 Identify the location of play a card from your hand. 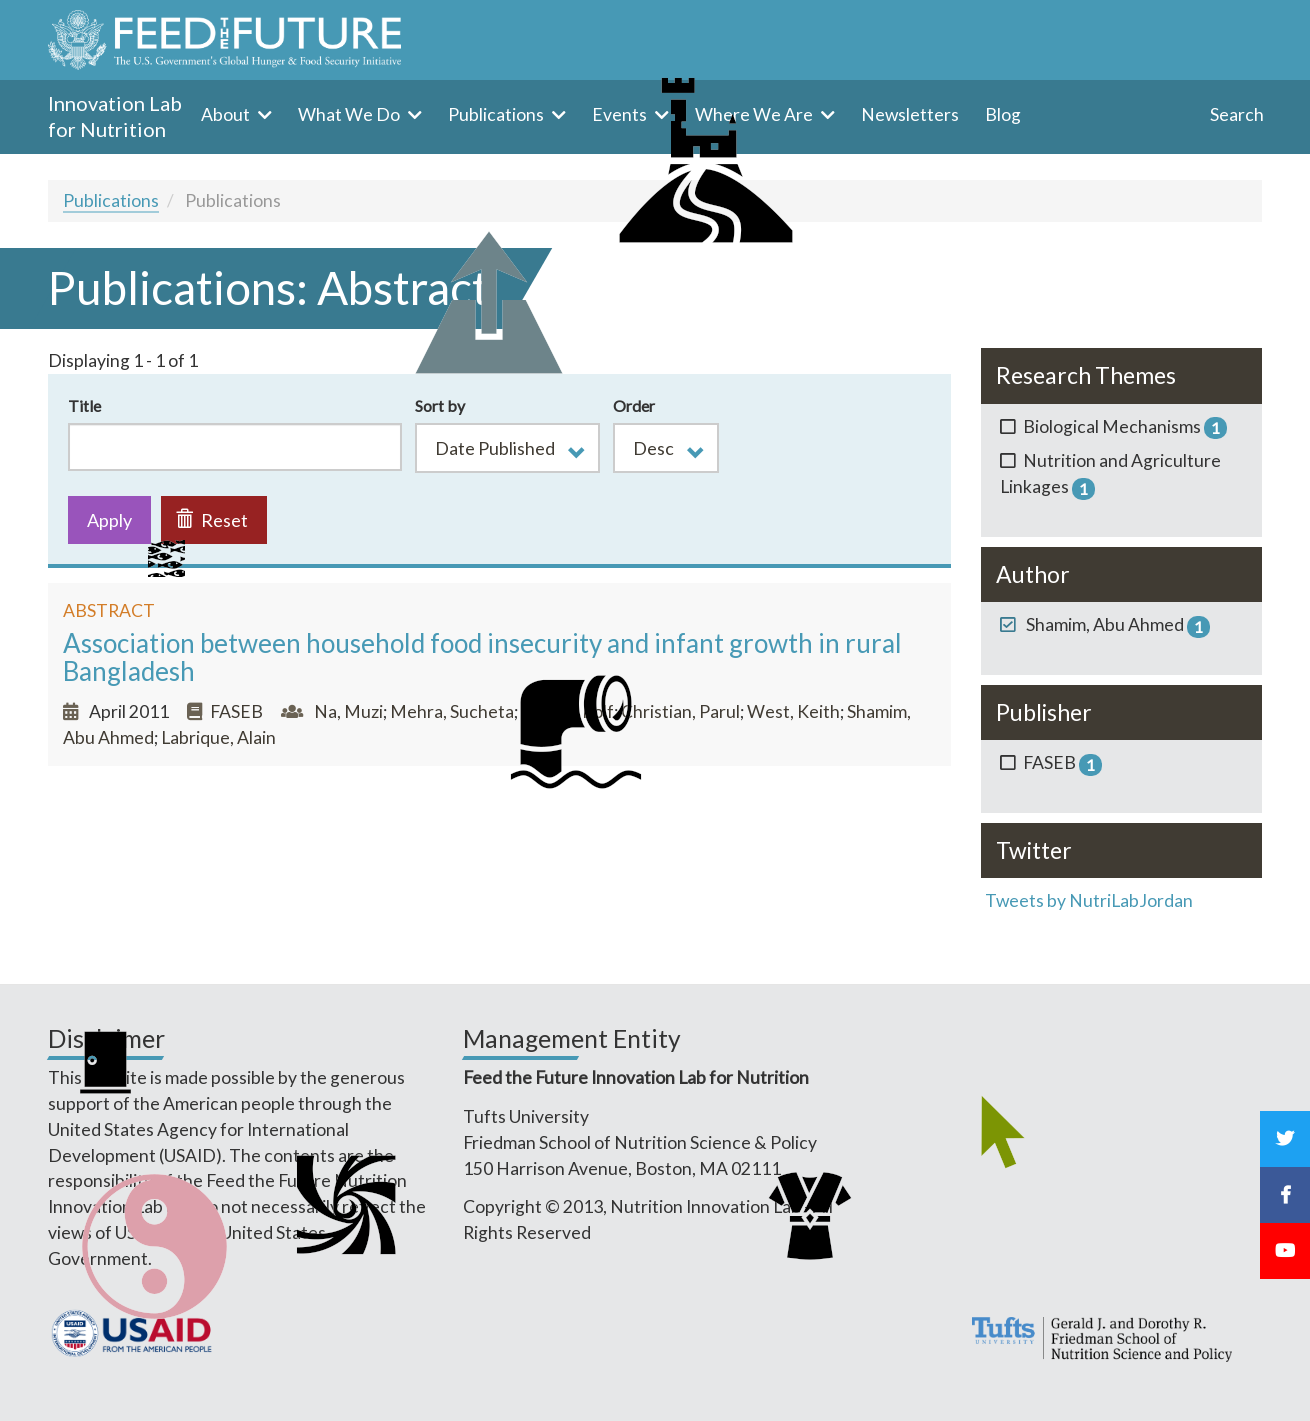
(489, 300).